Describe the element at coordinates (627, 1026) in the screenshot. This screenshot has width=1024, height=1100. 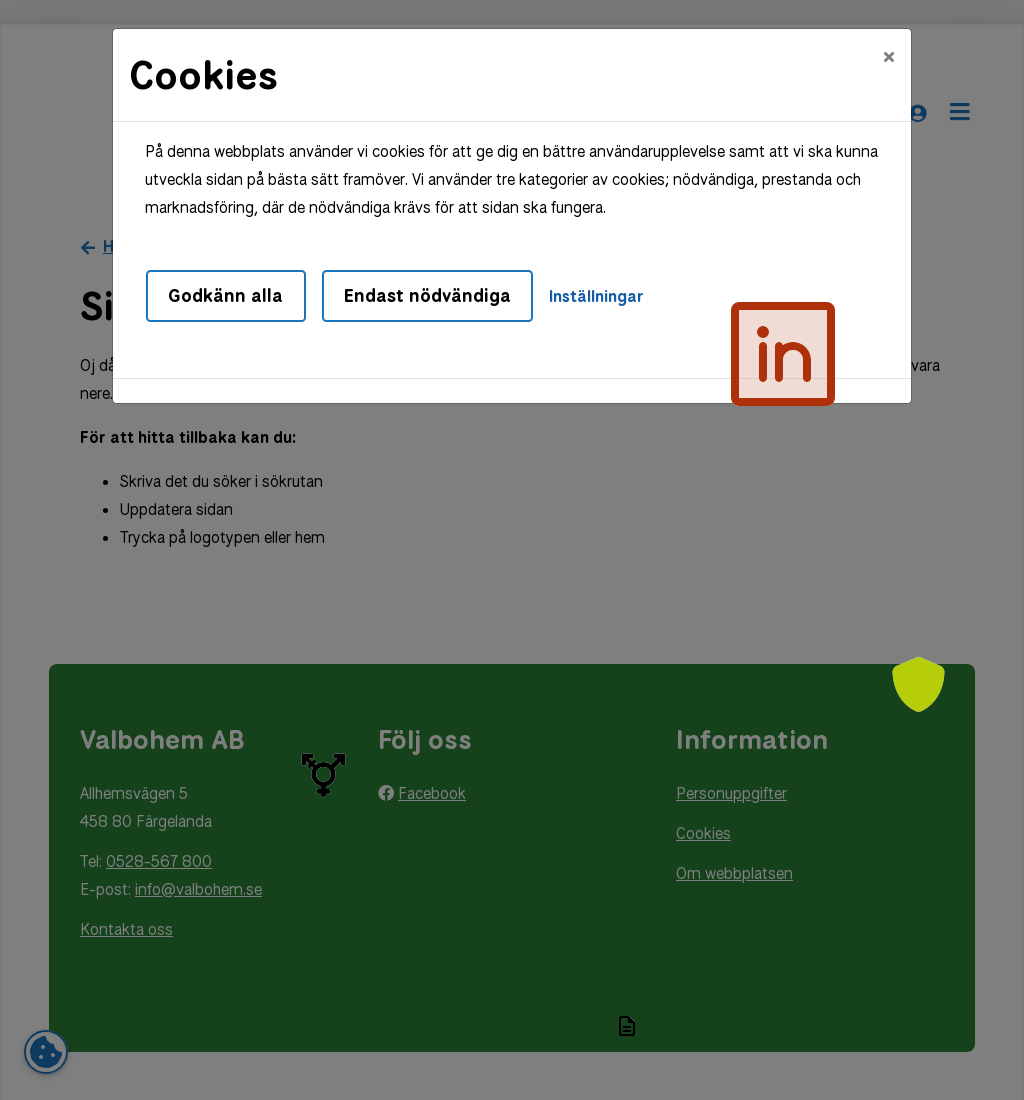
I see `view document details` at that location.